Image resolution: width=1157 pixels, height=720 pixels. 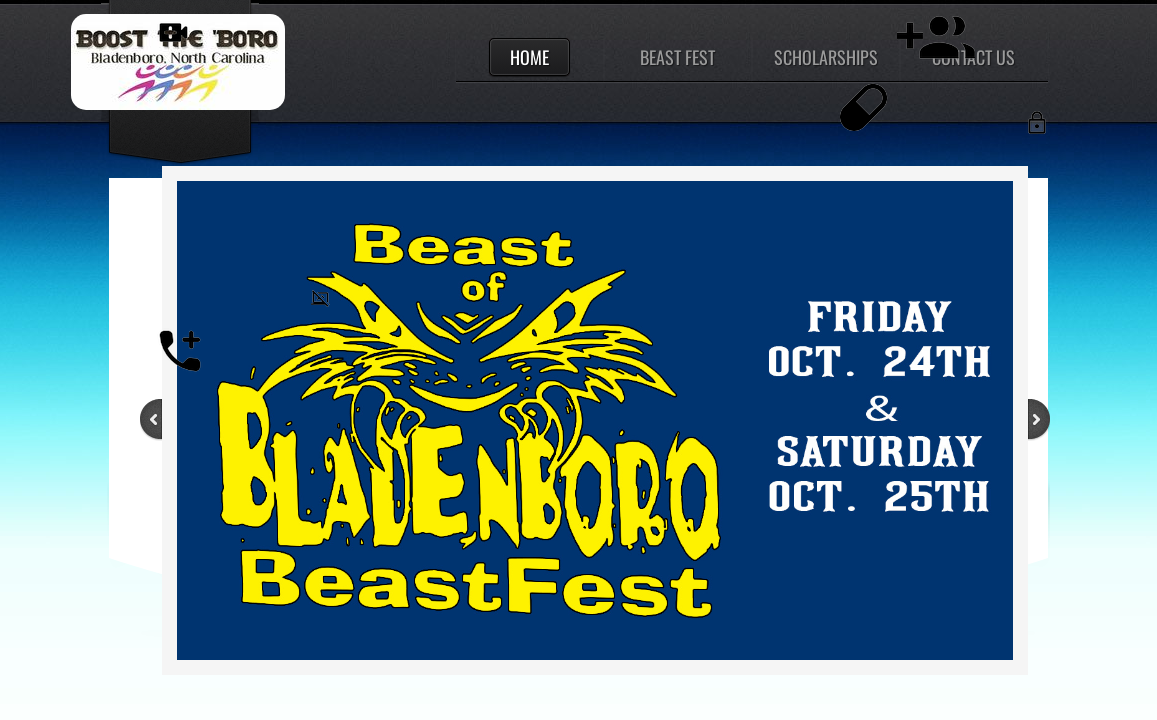 What do you see at coordinates (1037, 123) in the screenshot?
I see `indicates a secure connection` at bounding box center [1037, 123].